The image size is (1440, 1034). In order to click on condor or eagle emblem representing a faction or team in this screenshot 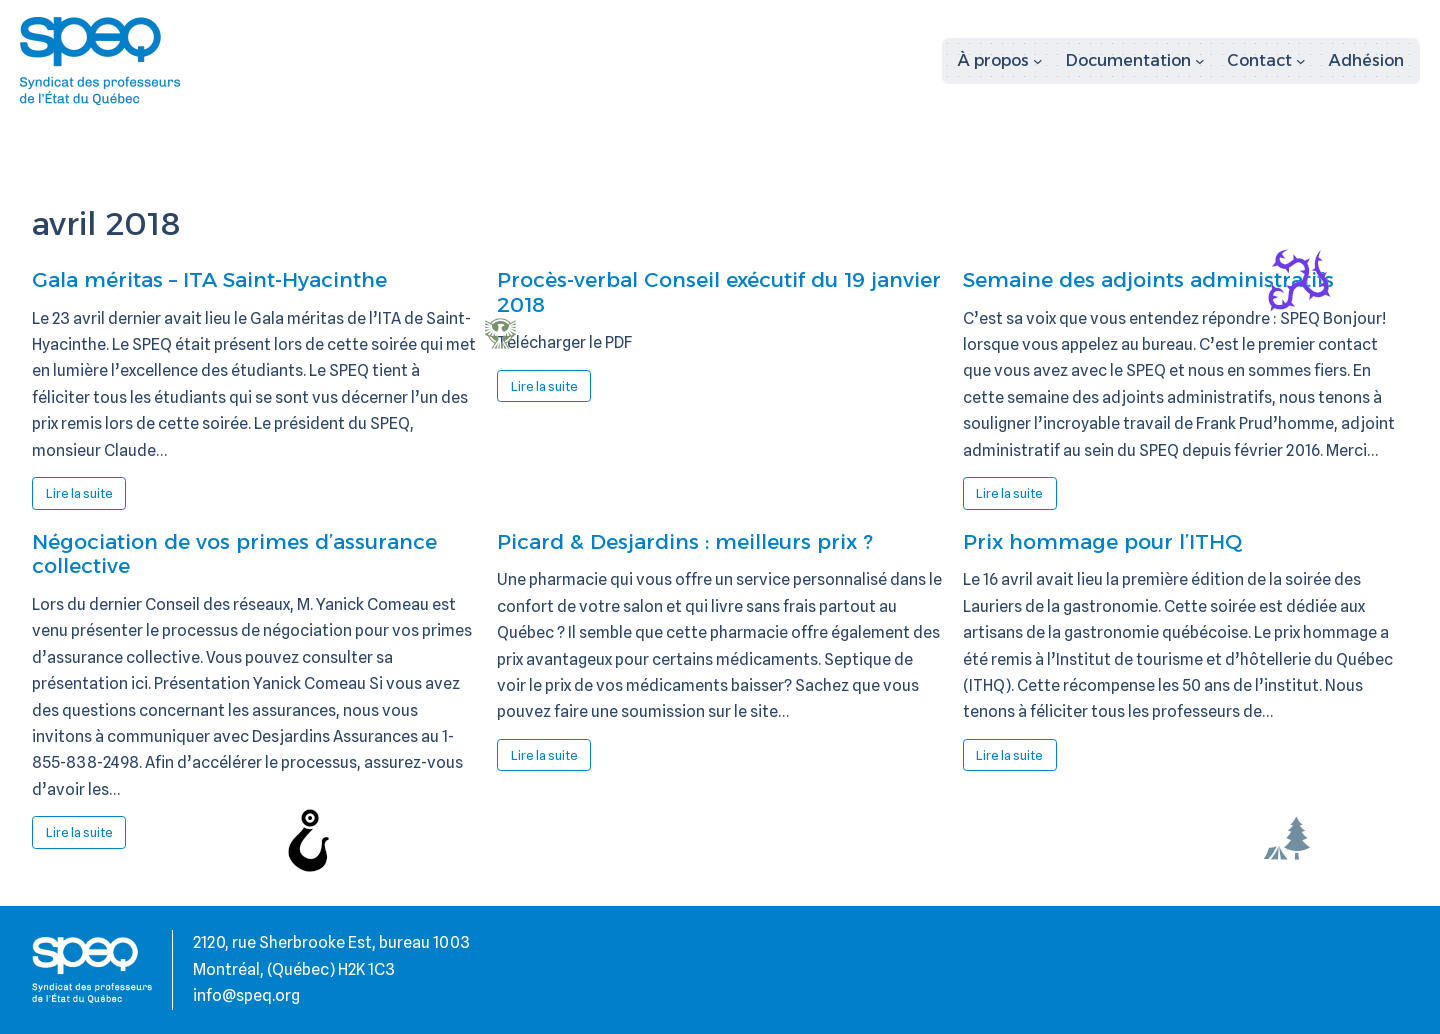, I will do `click(500, 333)`.